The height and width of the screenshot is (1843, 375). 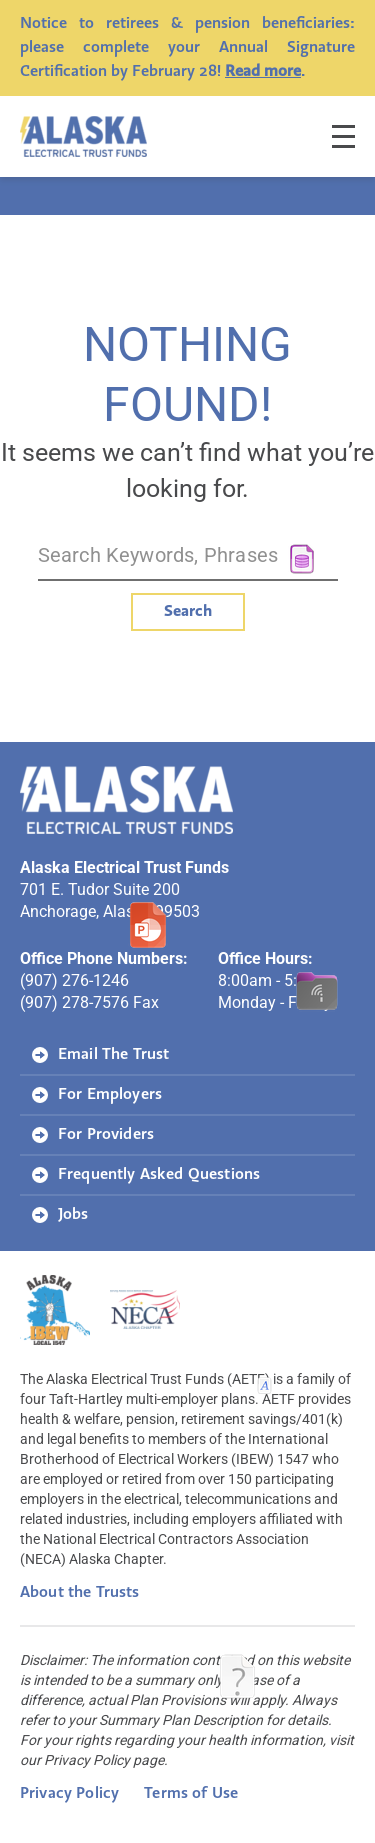 What do you see at coordinates (148, 925) in the screenshot?
I see `a microsoft powerpoint file` at bounding box center [148, 925].